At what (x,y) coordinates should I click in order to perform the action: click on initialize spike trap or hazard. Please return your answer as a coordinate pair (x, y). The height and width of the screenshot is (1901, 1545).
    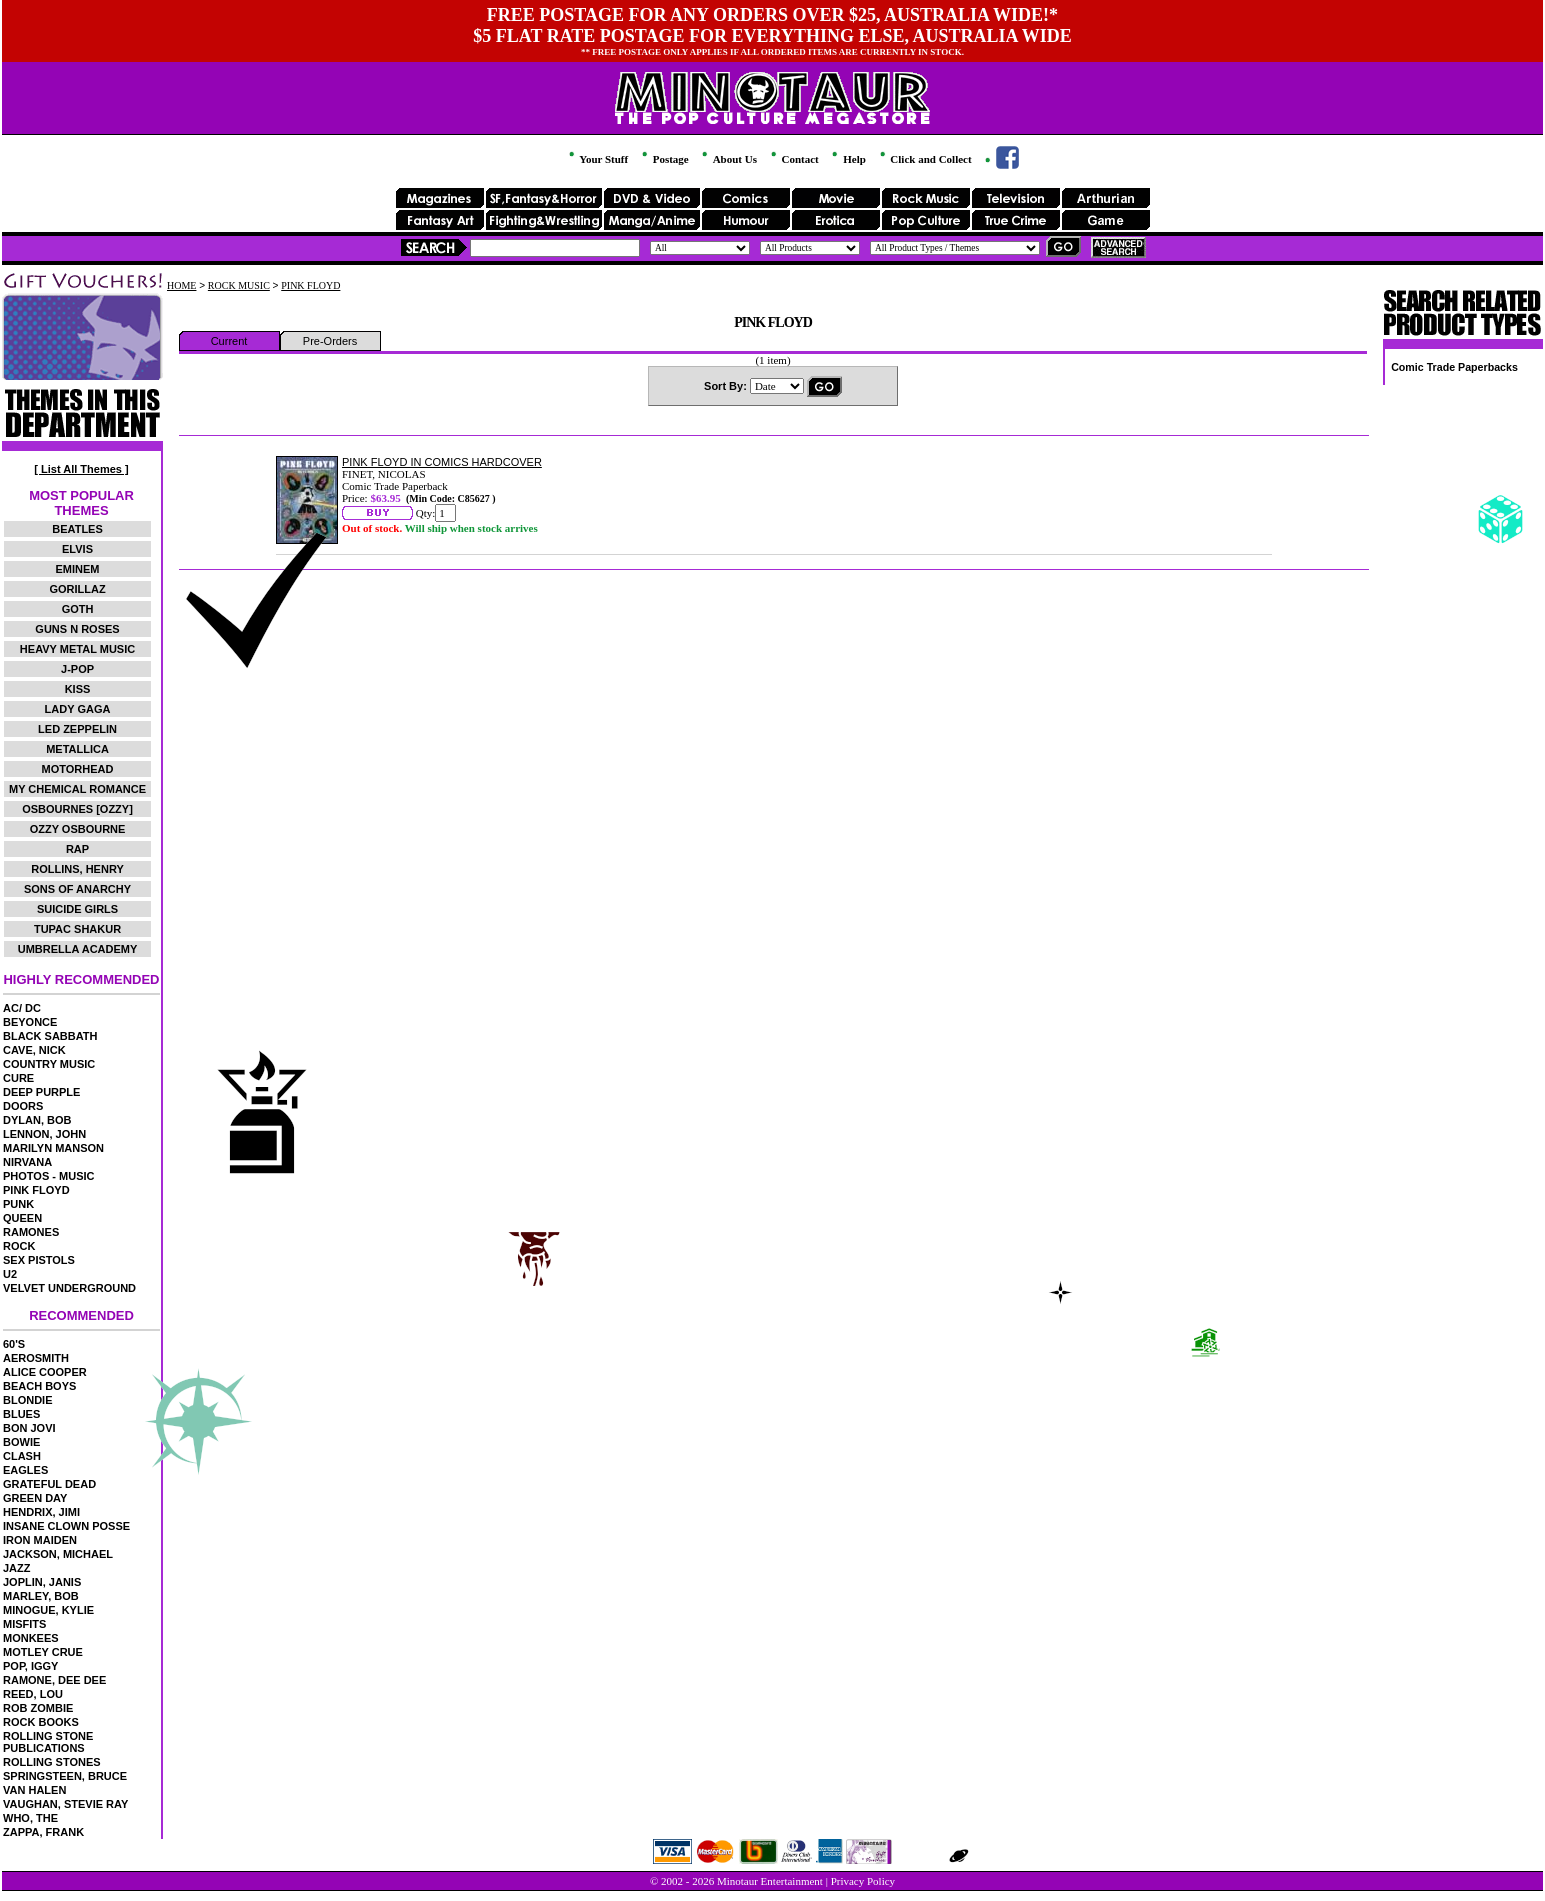
    Looking at the image, I should click on (1060, 1292).